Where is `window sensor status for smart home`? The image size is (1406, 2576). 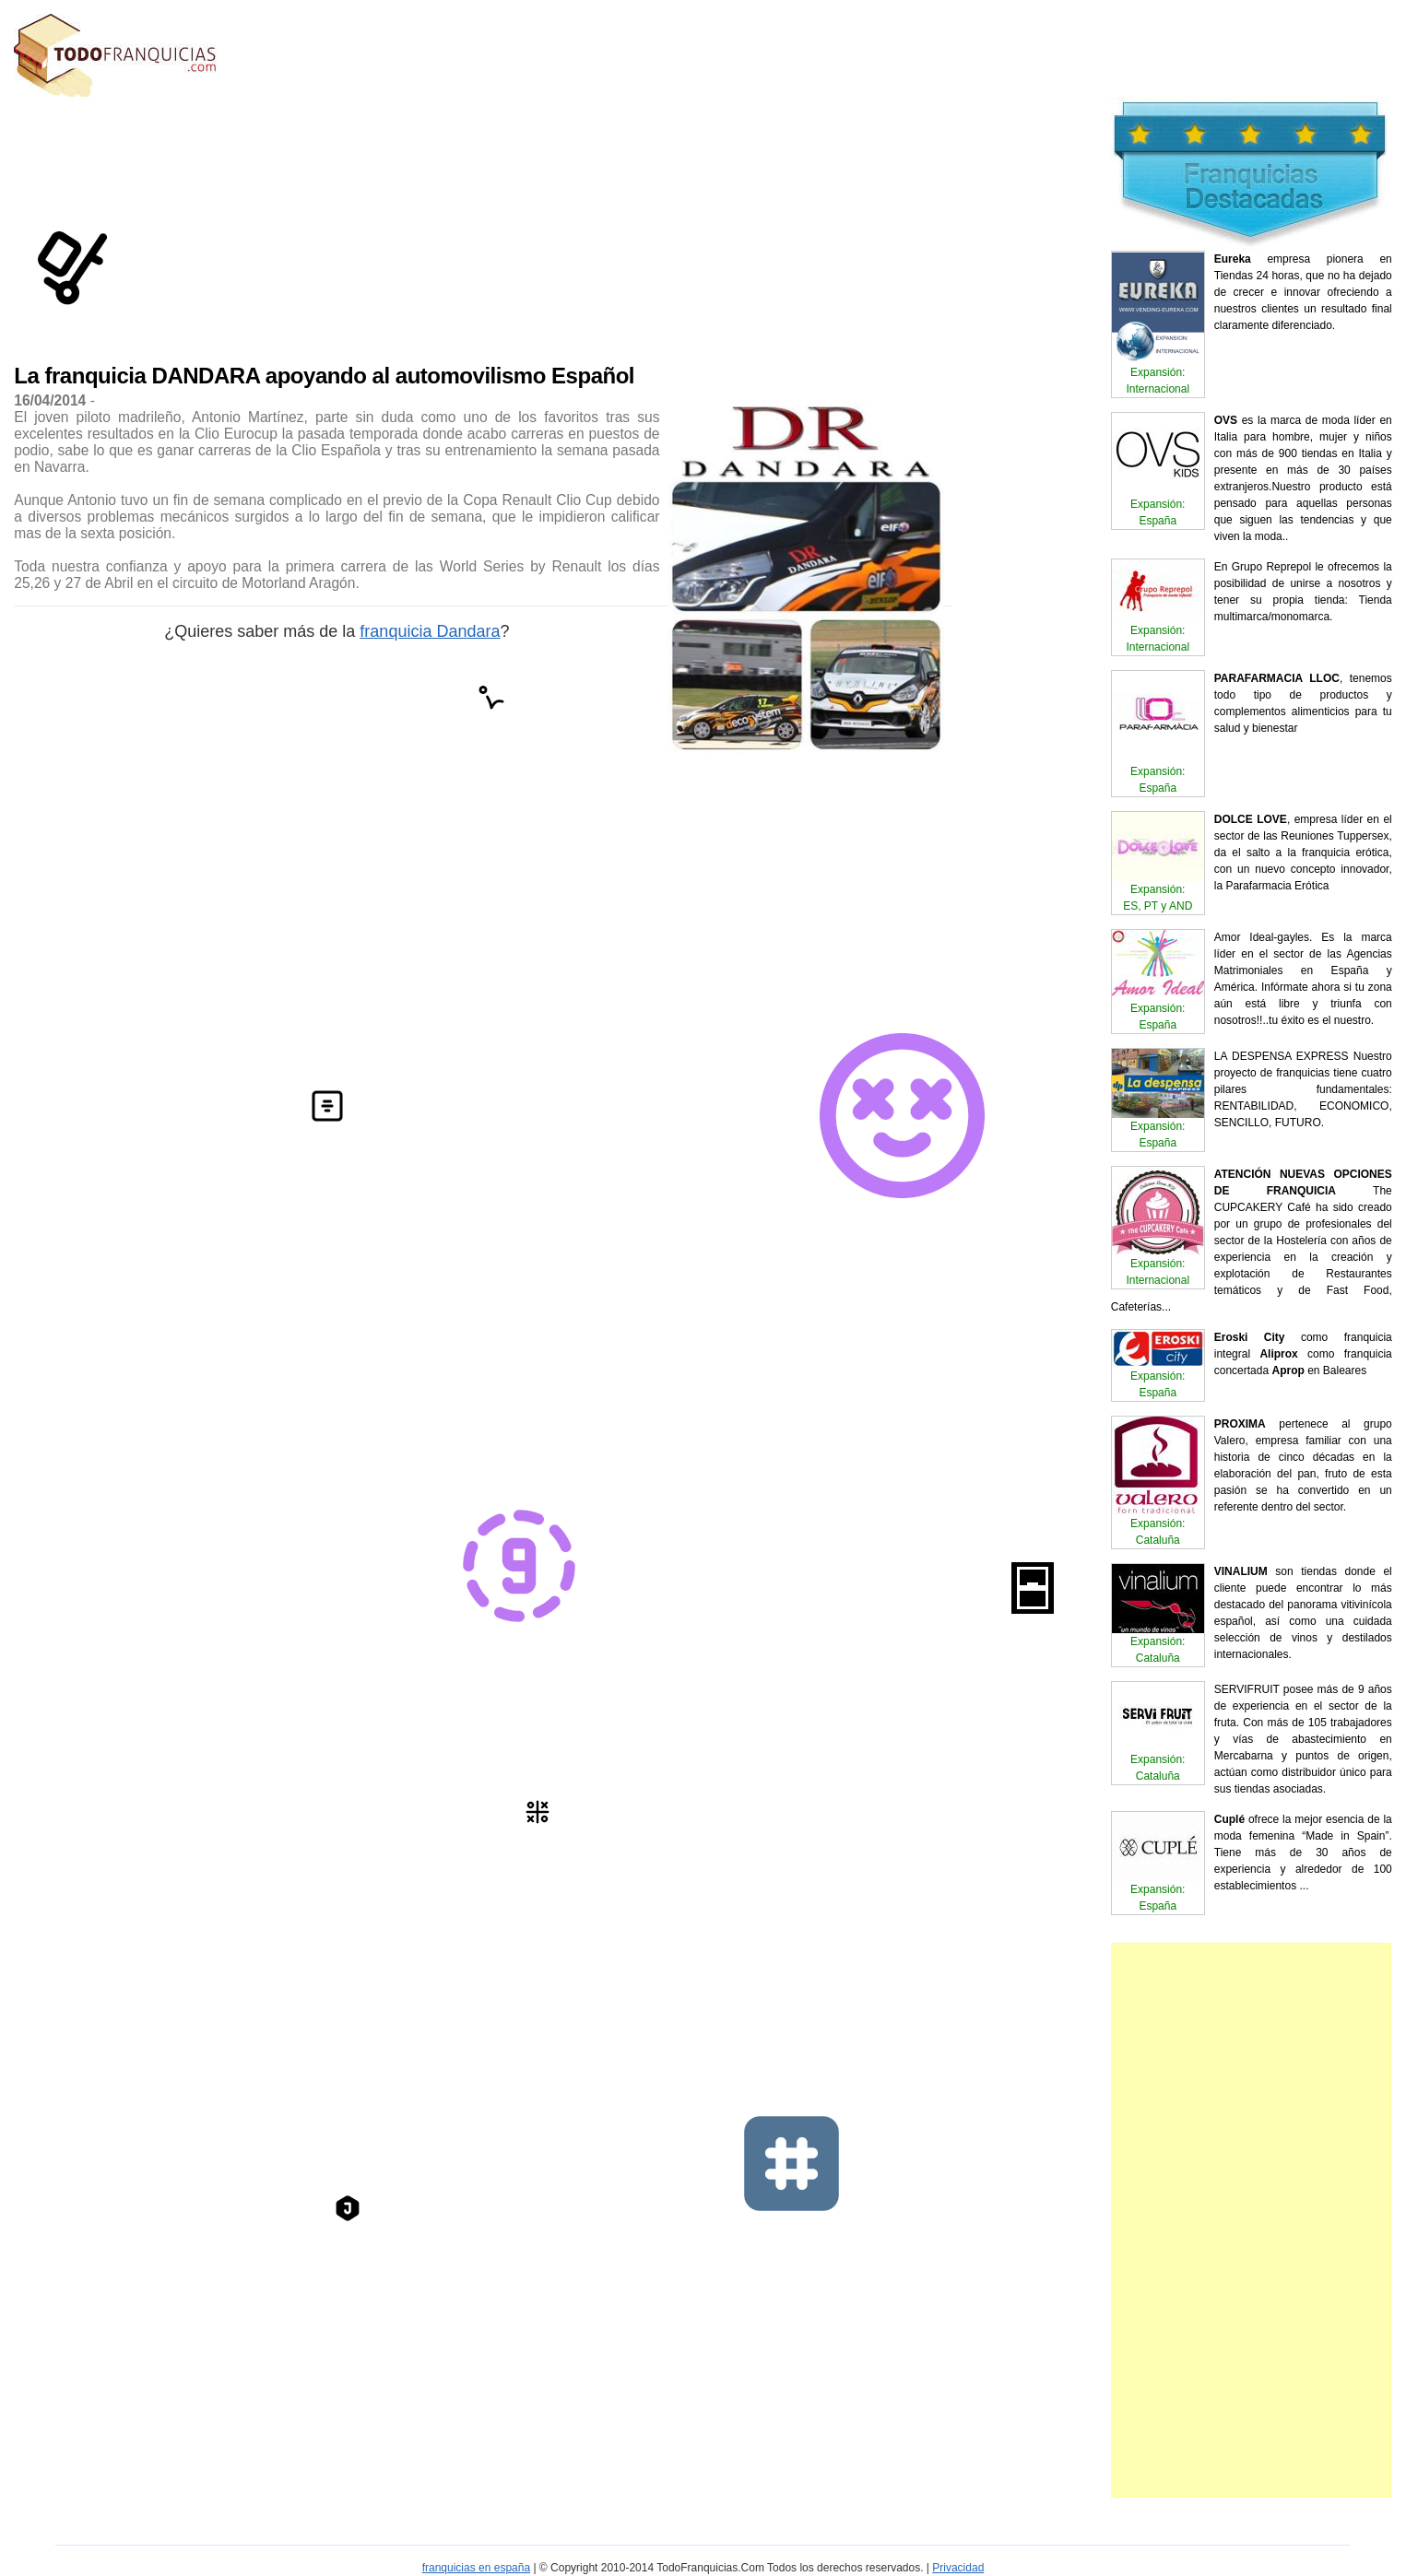
window sensor status for smart home is located at coordinates (1033, 1588).